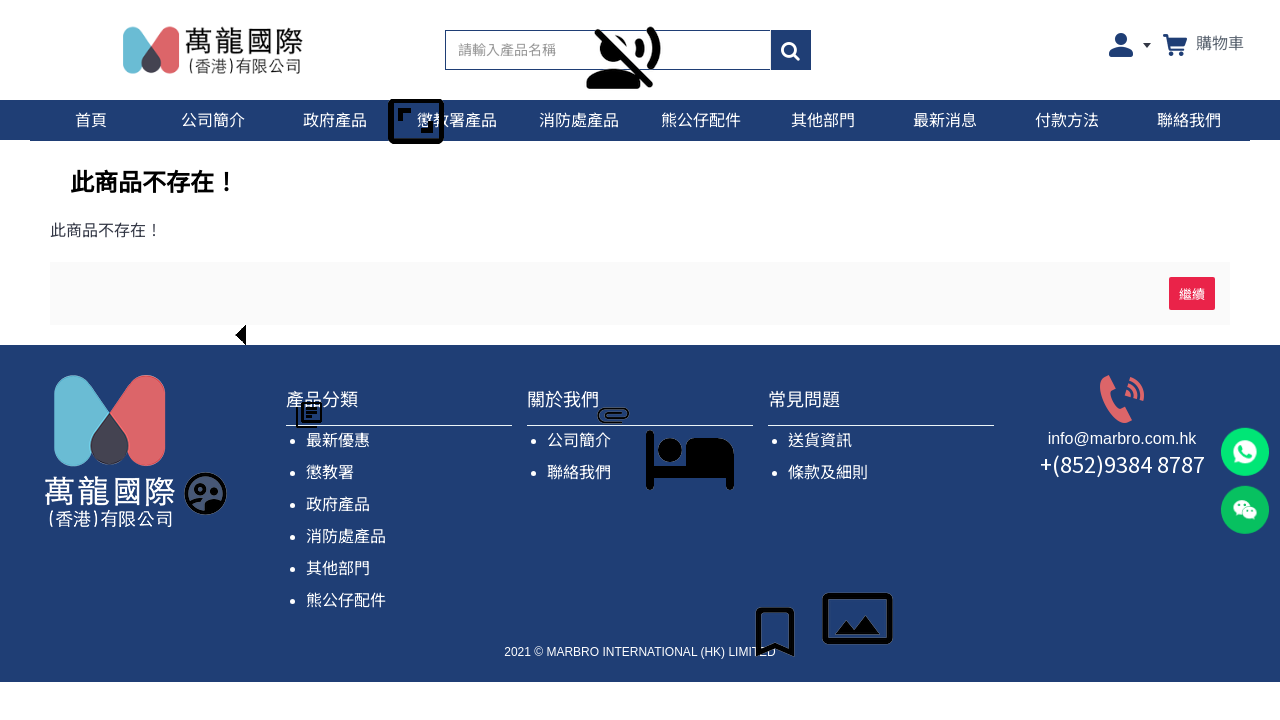 Image resolution: width=1280 pixels, height=720 pixels. I want to click on access your document library, so click(309, 415).